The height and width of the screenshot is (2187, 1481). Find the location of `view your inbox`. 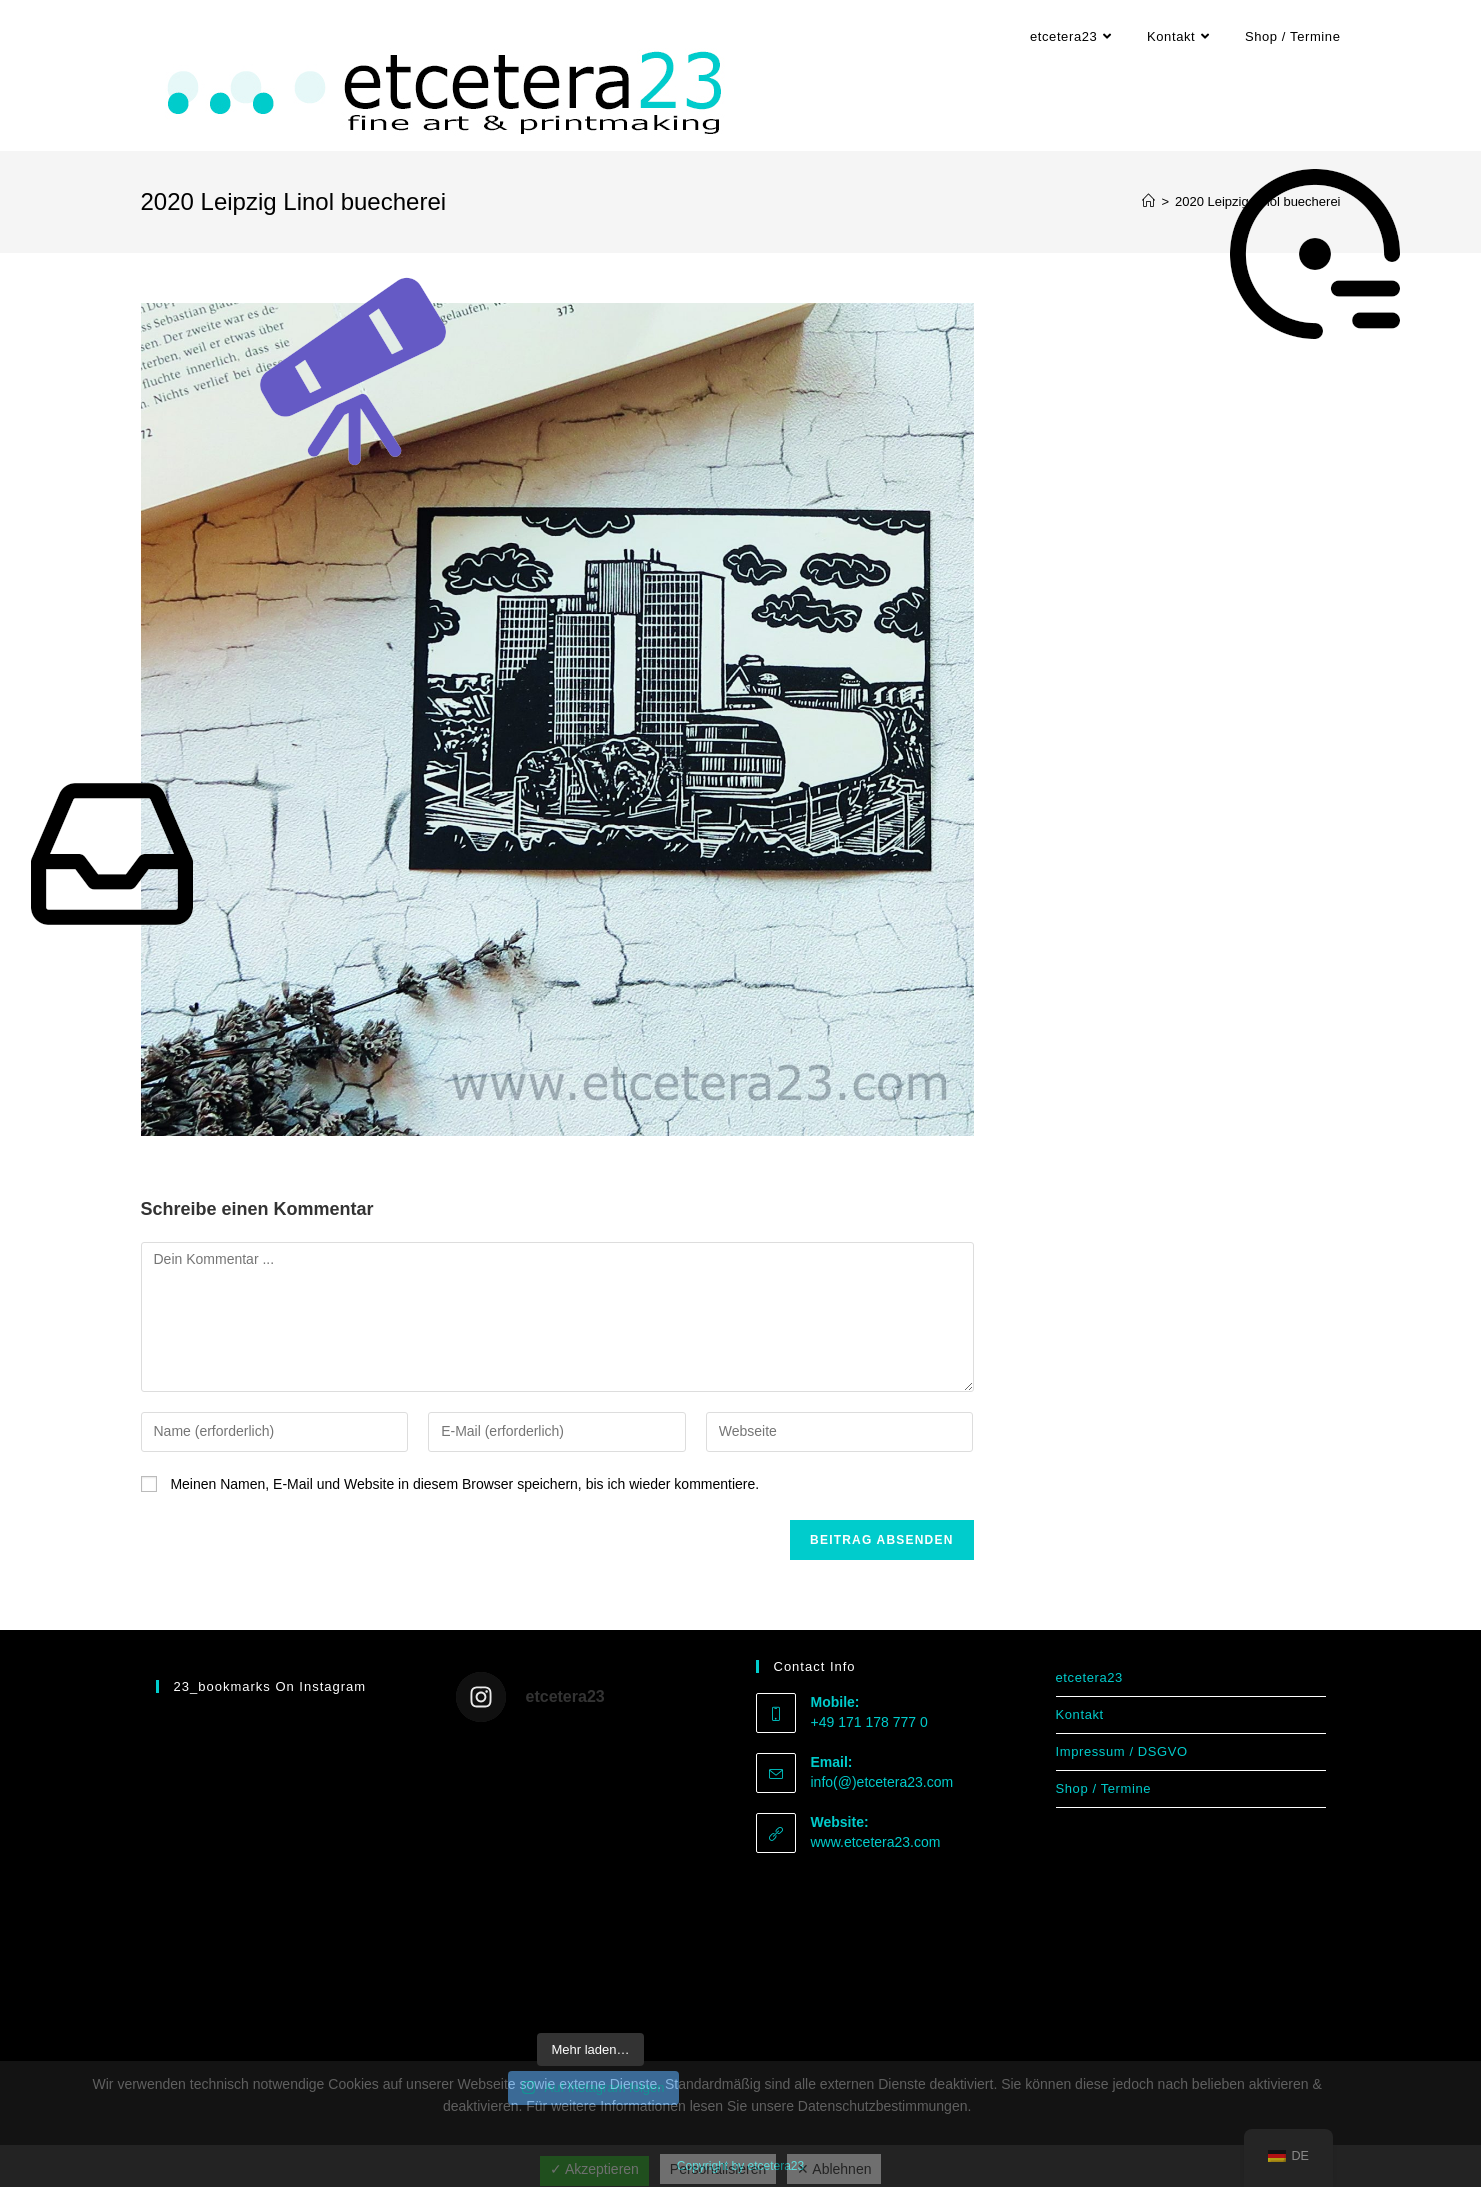

view your inbox is located at coordinates (112, 854).